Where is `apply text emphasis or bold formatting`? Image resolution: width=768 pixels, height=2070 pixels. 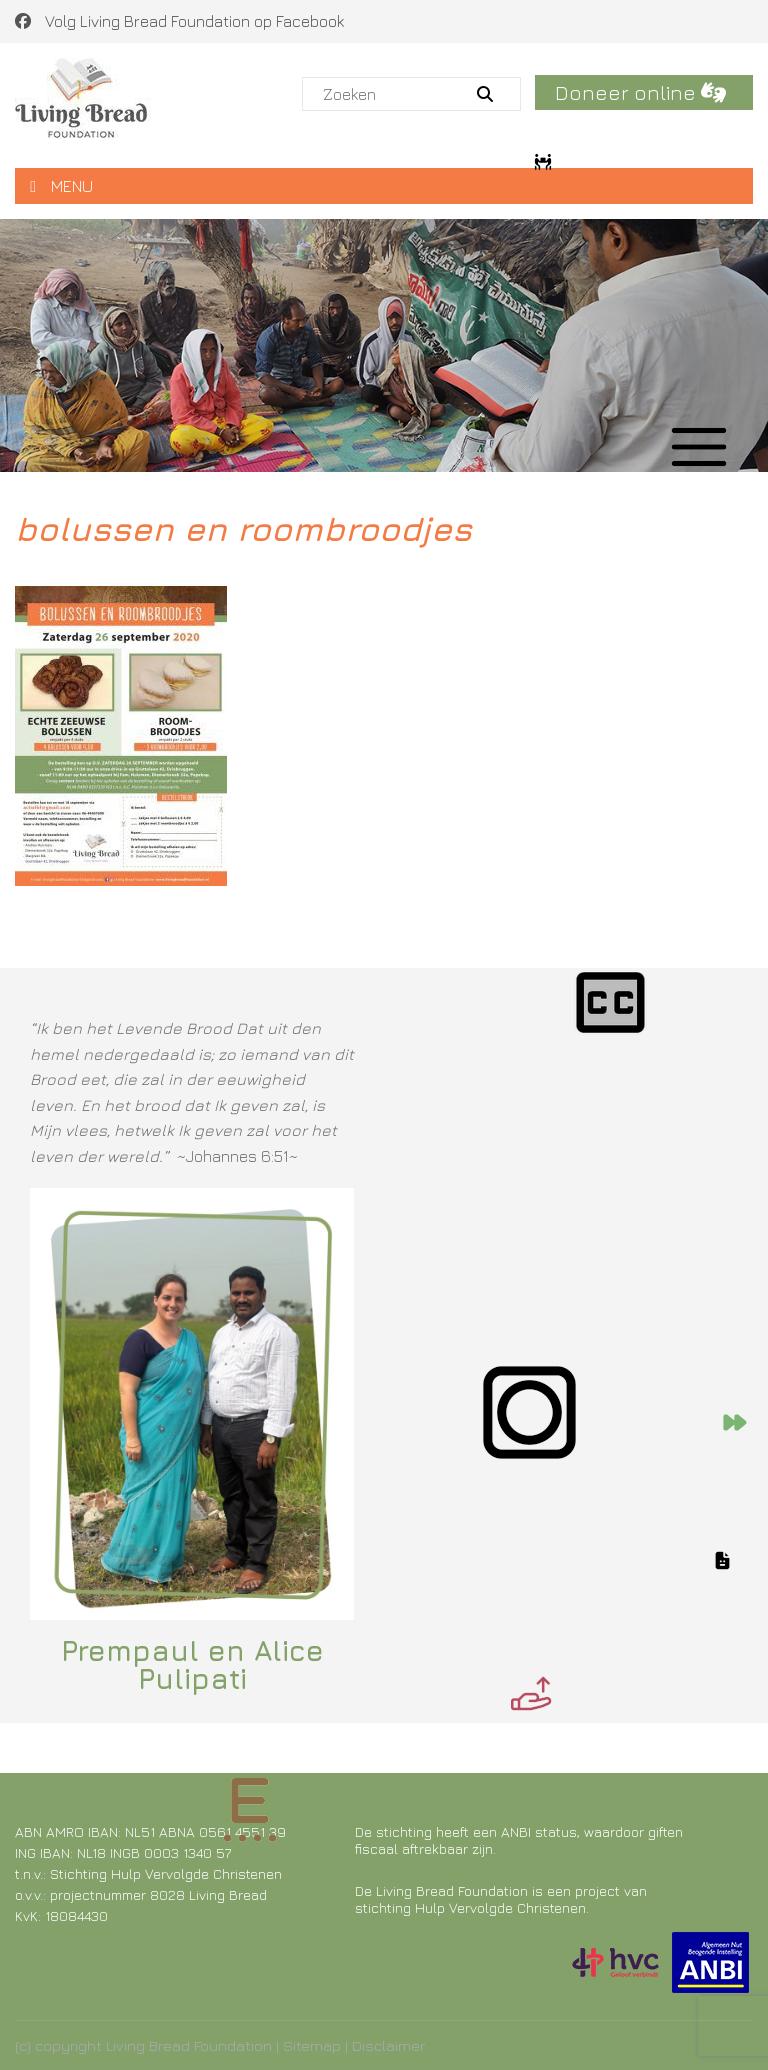
apply text emphasis or bold formatting is located at coordinates (250, 1808).